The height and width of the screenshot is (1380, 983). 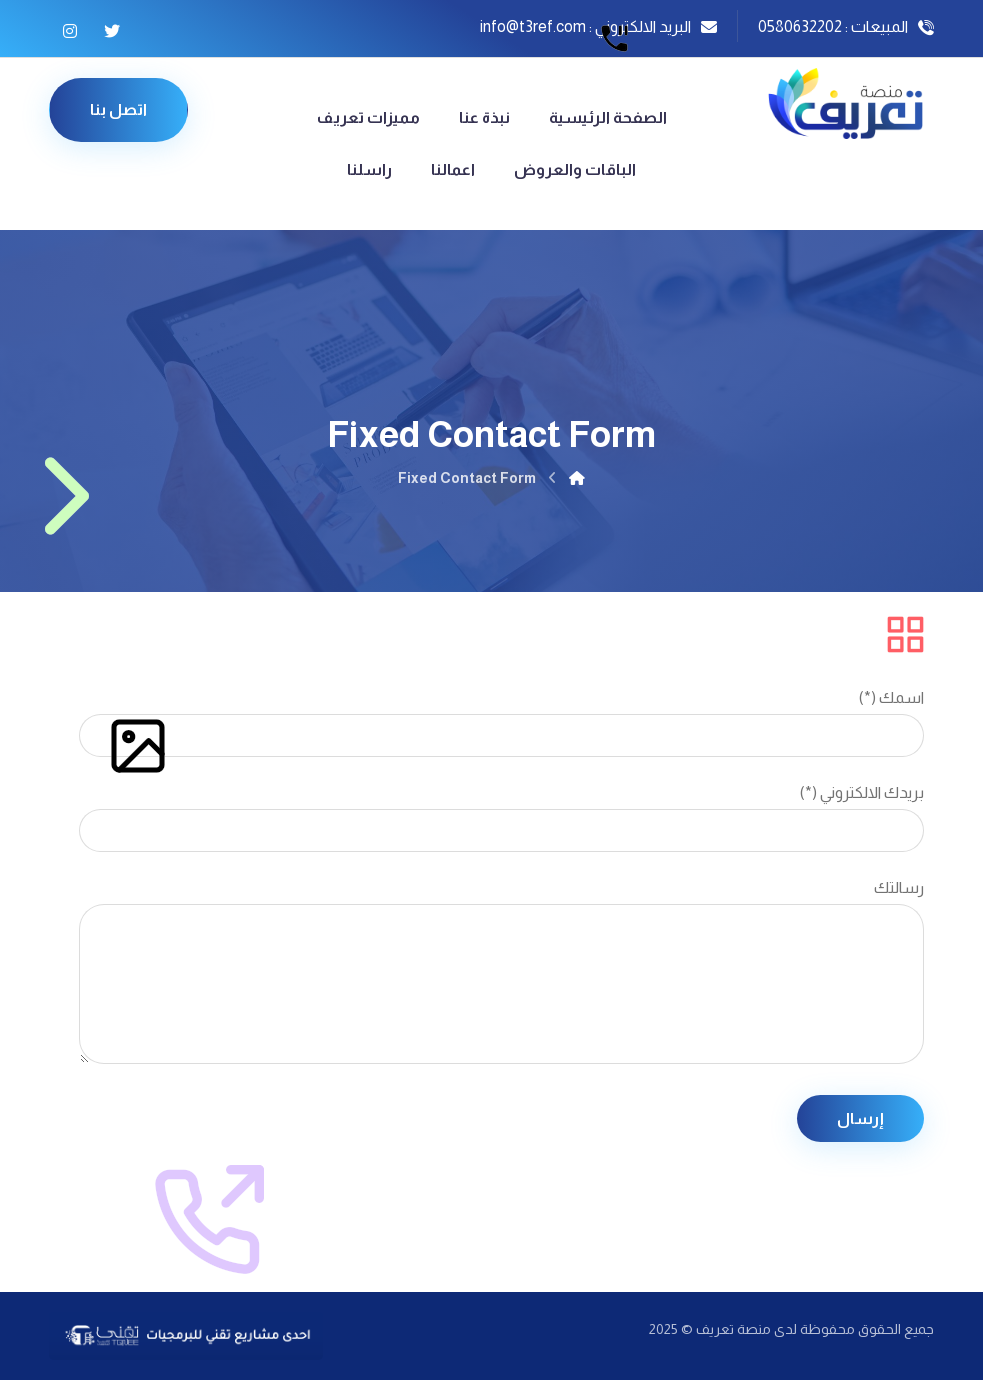 What do you see at coordinates (614, 38) in the screenshot?
I see `call on hold` at bounding box center [614, 38].